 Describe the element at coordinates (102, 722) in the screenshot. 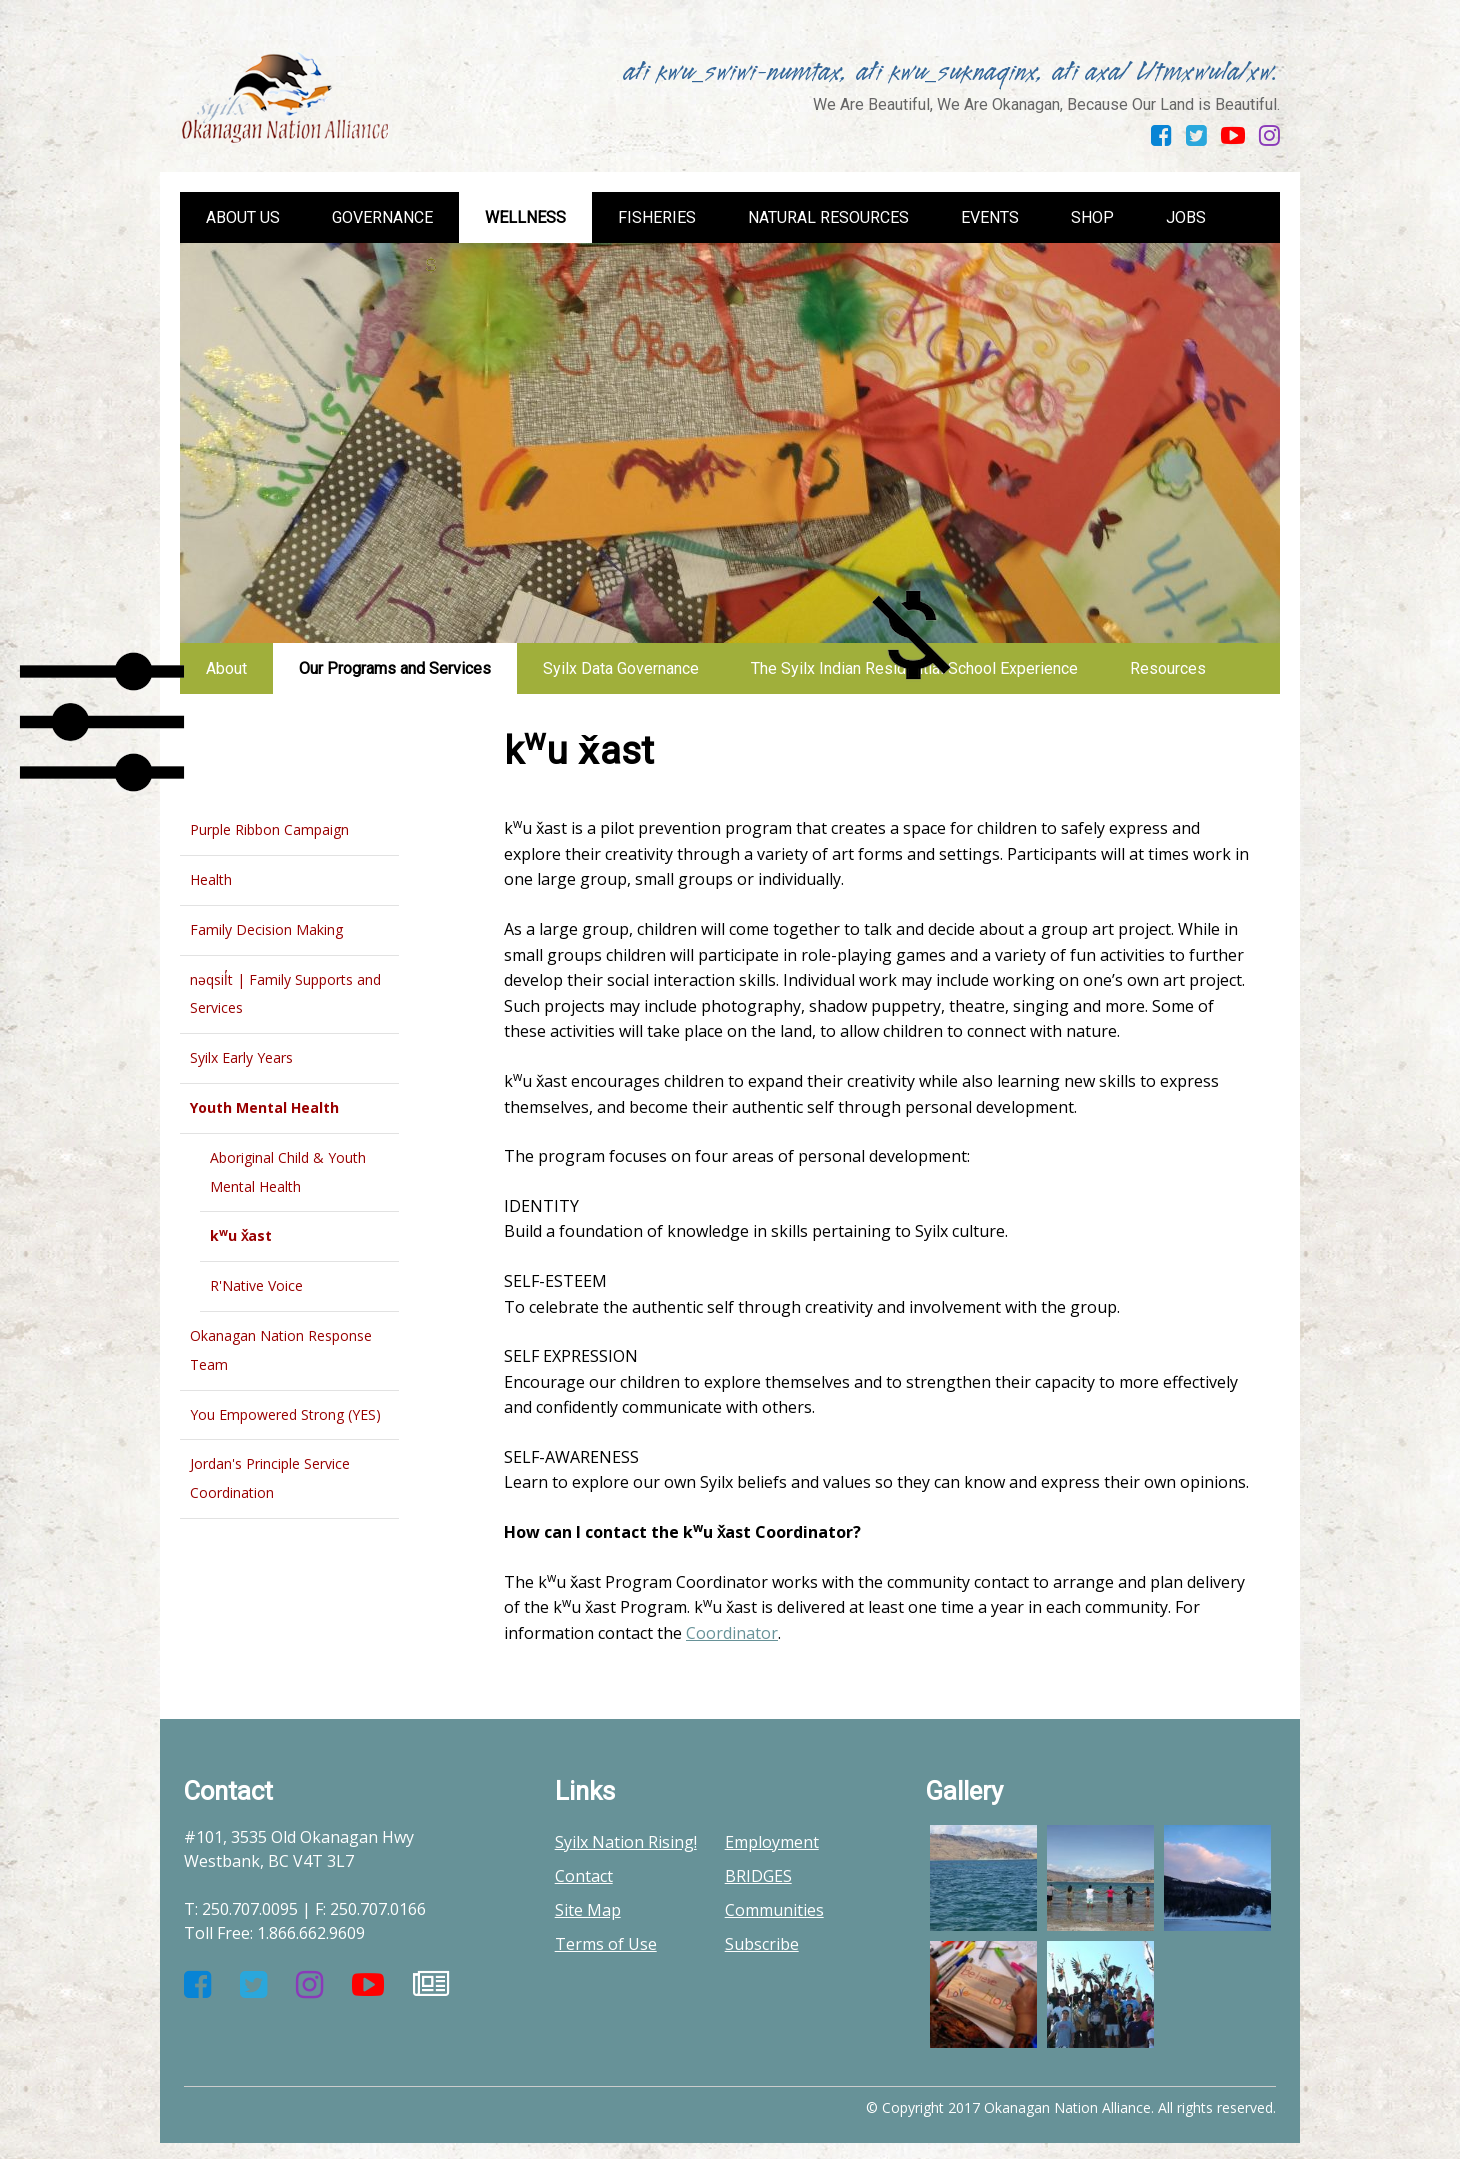

I see `adjust settings or preferences` at that location.